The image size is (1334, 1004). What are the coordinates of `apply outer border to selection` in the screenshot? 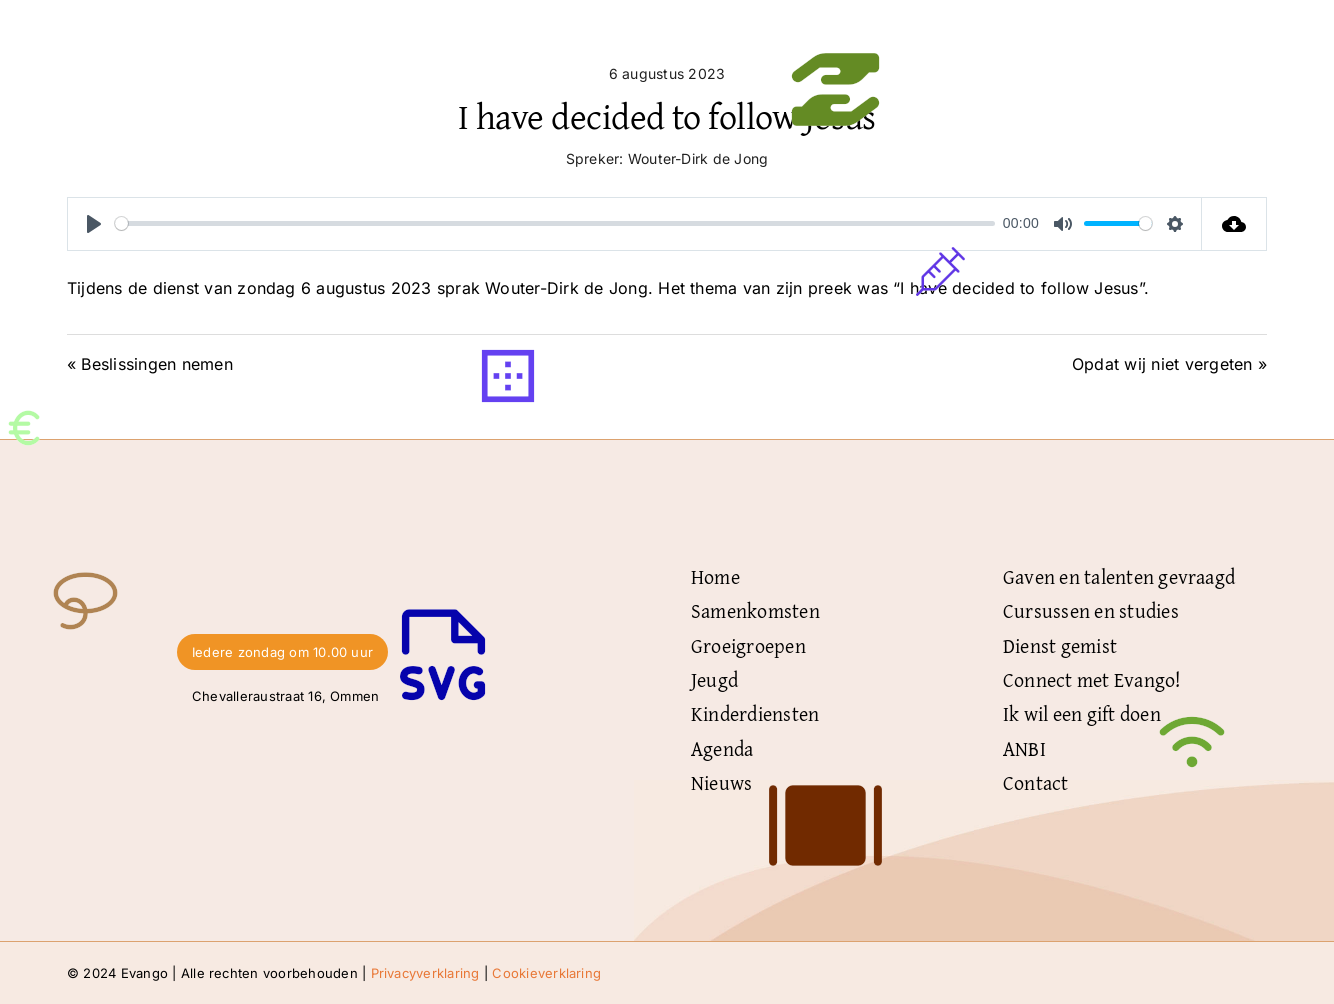 It's located at (508, 376).